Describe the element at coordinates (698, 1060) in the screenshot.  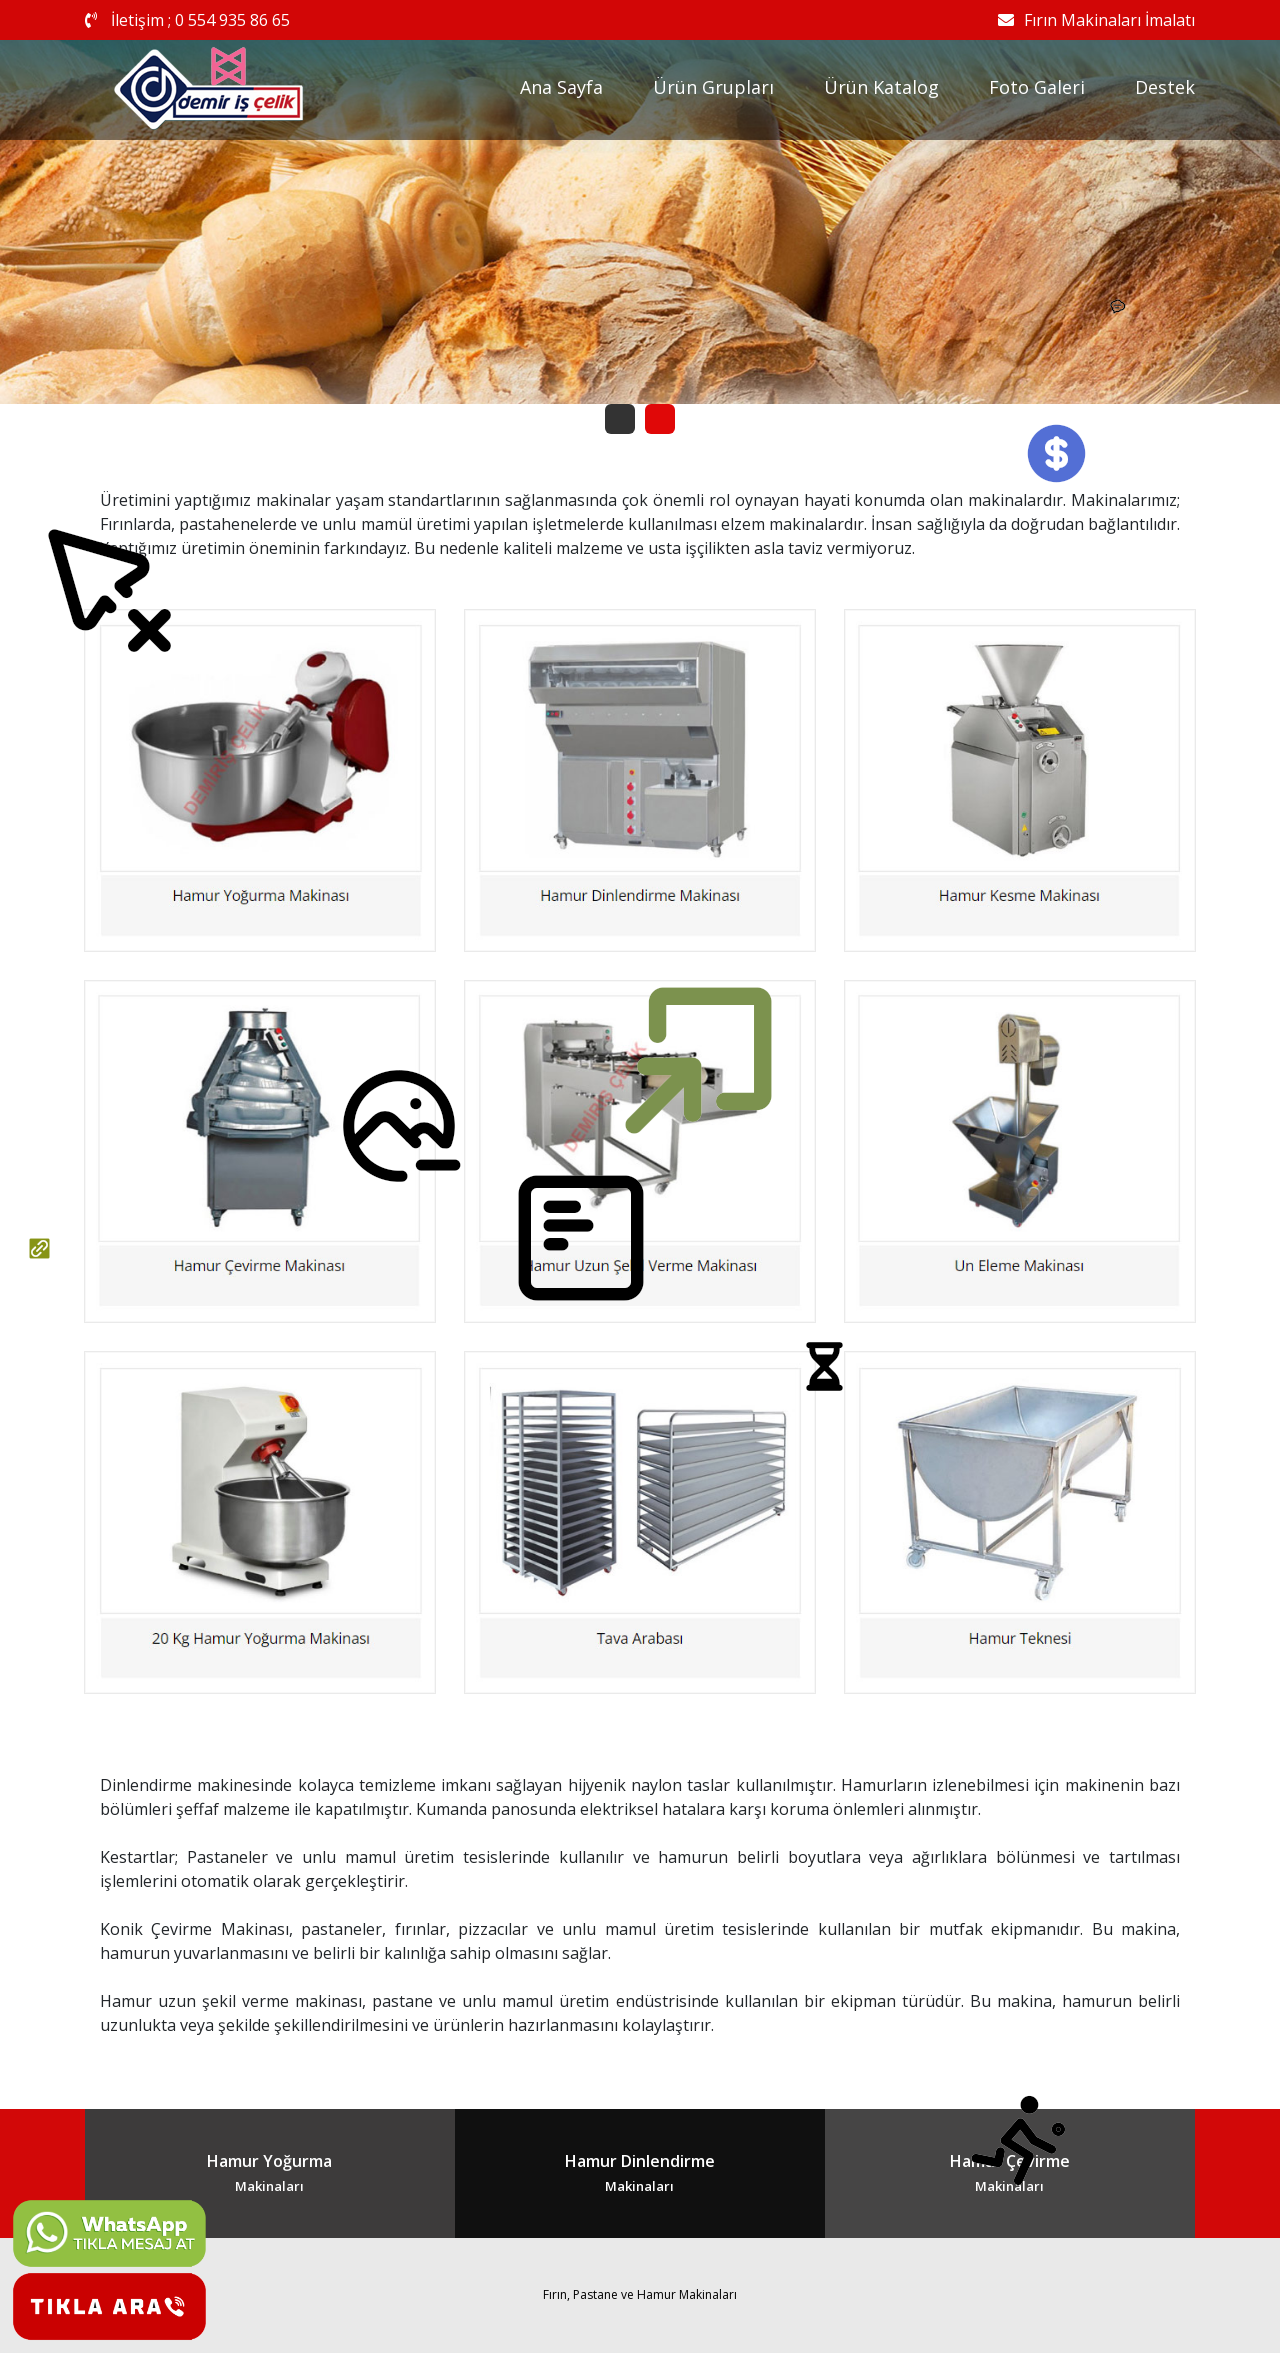
I see `open in new window` at that location.